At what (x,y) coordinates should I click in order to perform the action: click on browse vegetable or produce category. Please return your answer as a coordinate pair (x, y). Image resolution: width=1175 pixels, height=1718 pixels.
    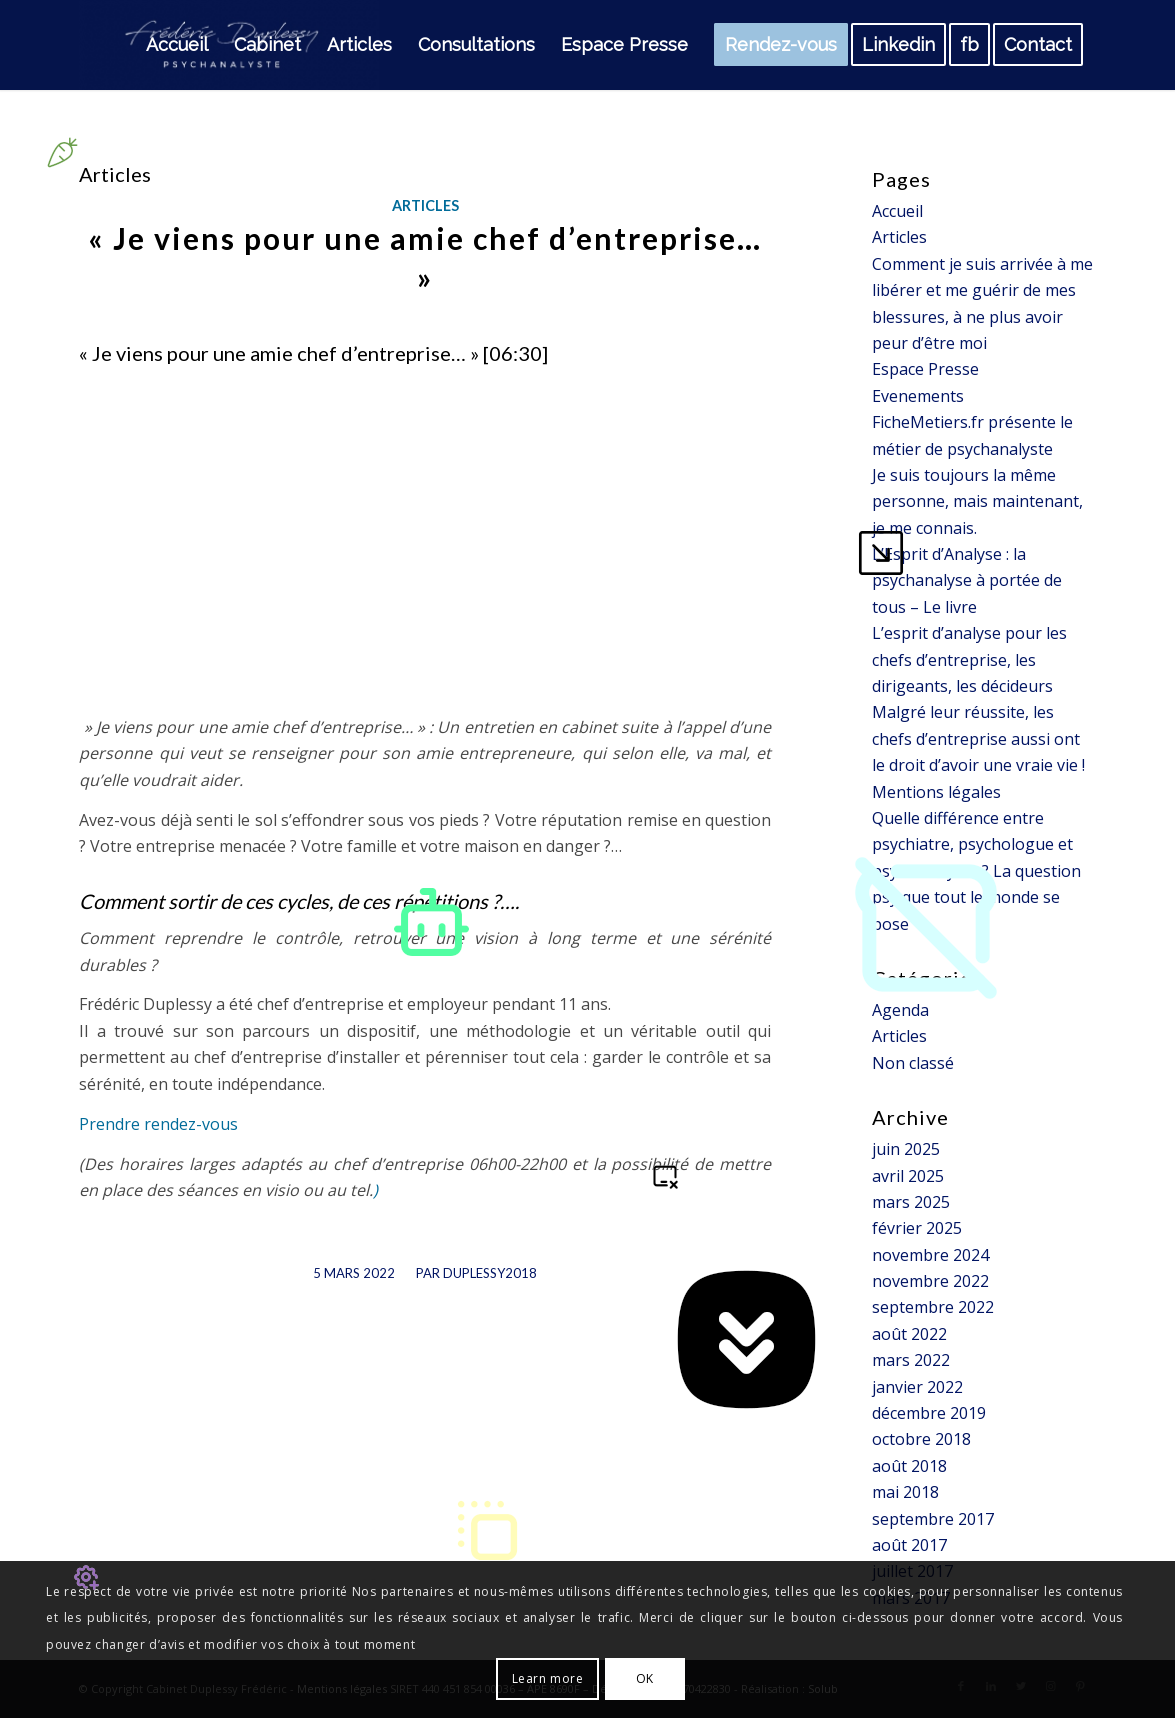
    Looking at the image, I should click on (62, 153).